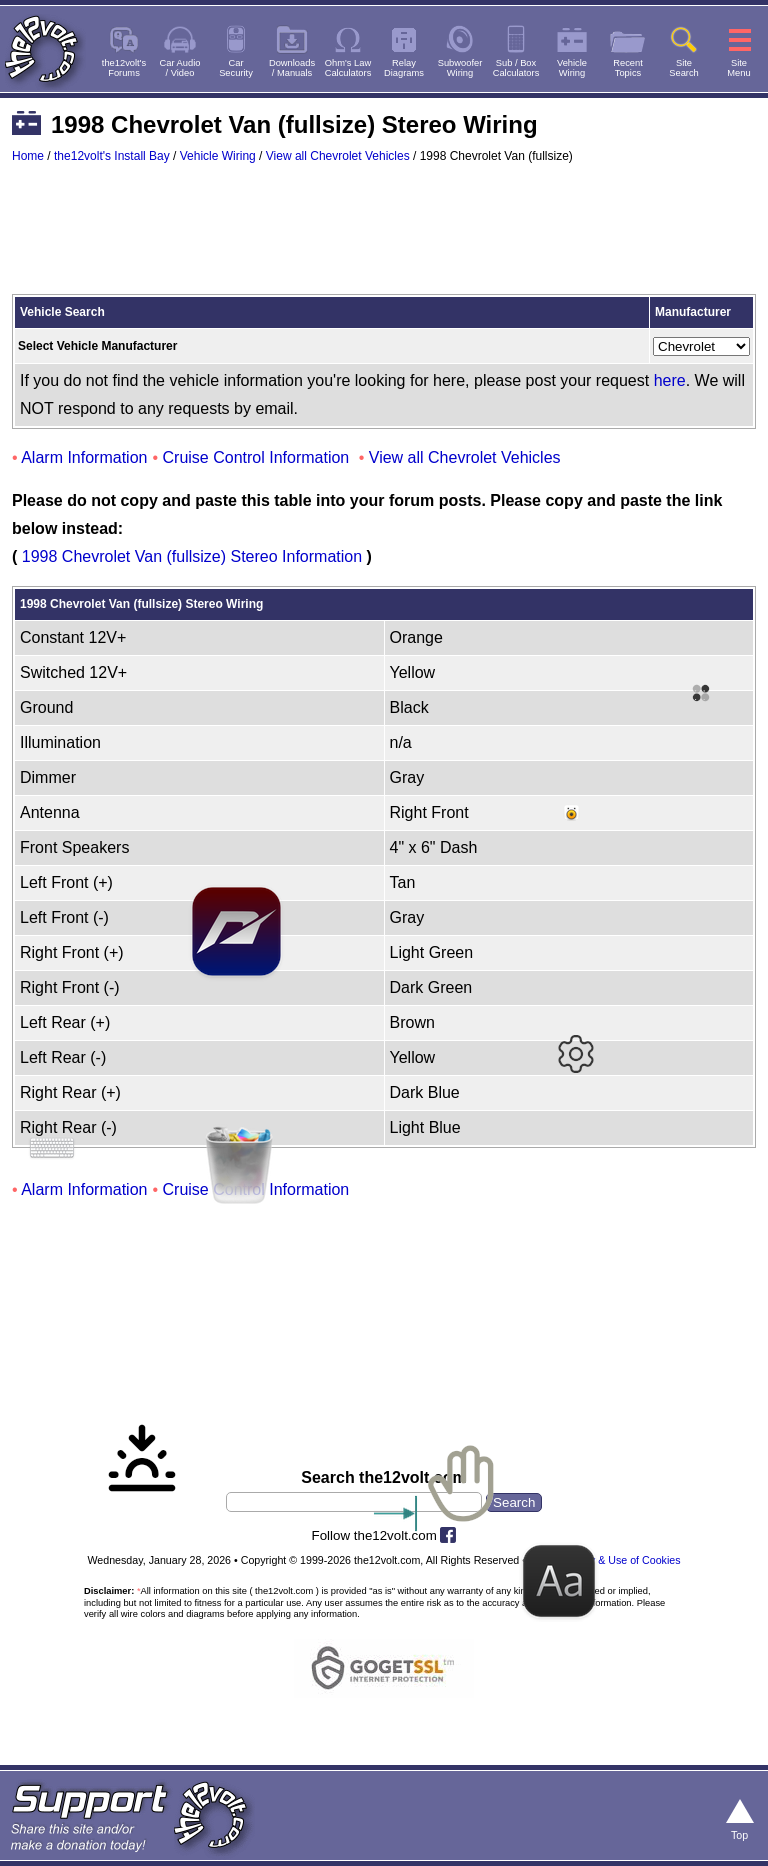 This screenshot has width=768, height=1866. What do you see at coordinates (576, 1054) in the screenshot?
I see `access system settings` at bounding box center [576, 1054].